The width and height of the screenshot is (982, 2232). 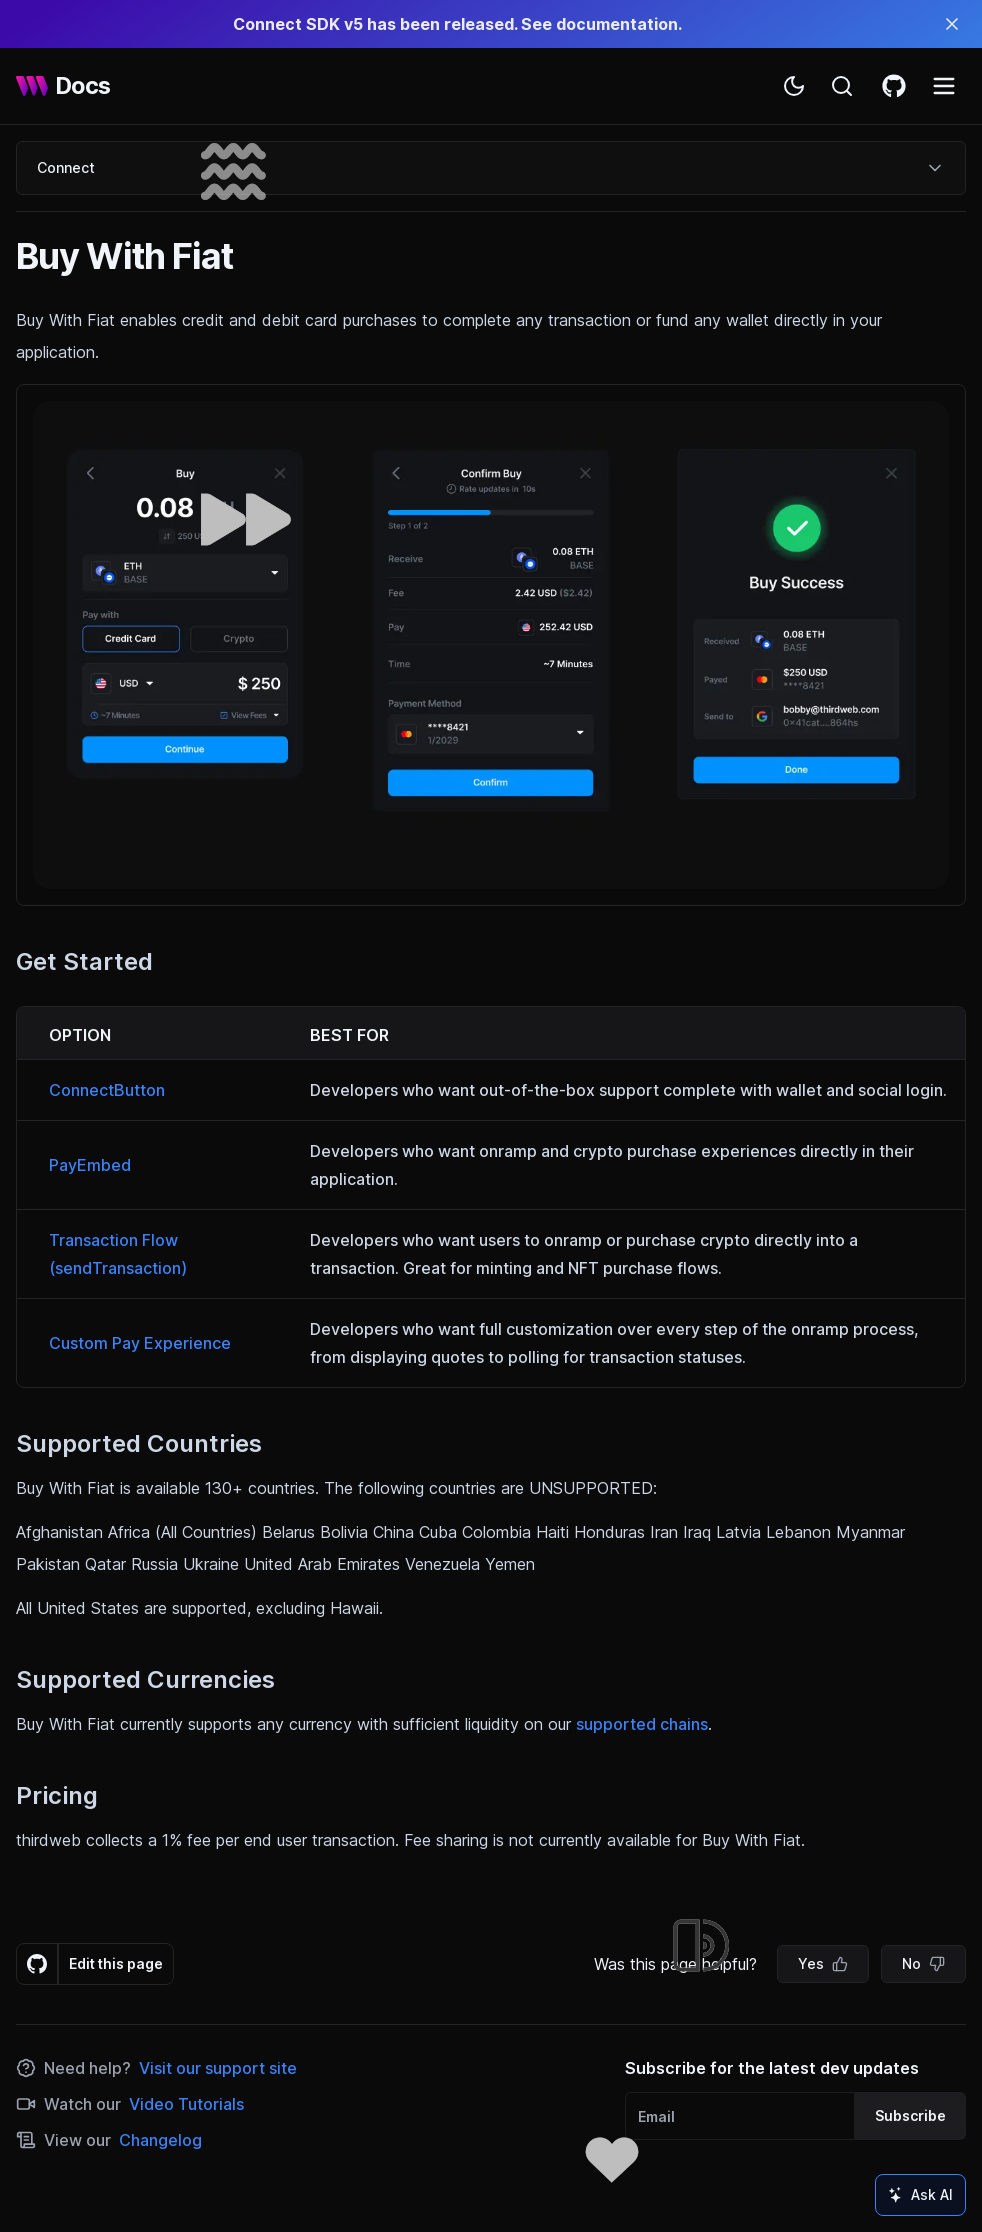 What do you see at coordinates (246, 519) in the screenshot?
I see `fast forward media playback` at bounding box center [246, 519].